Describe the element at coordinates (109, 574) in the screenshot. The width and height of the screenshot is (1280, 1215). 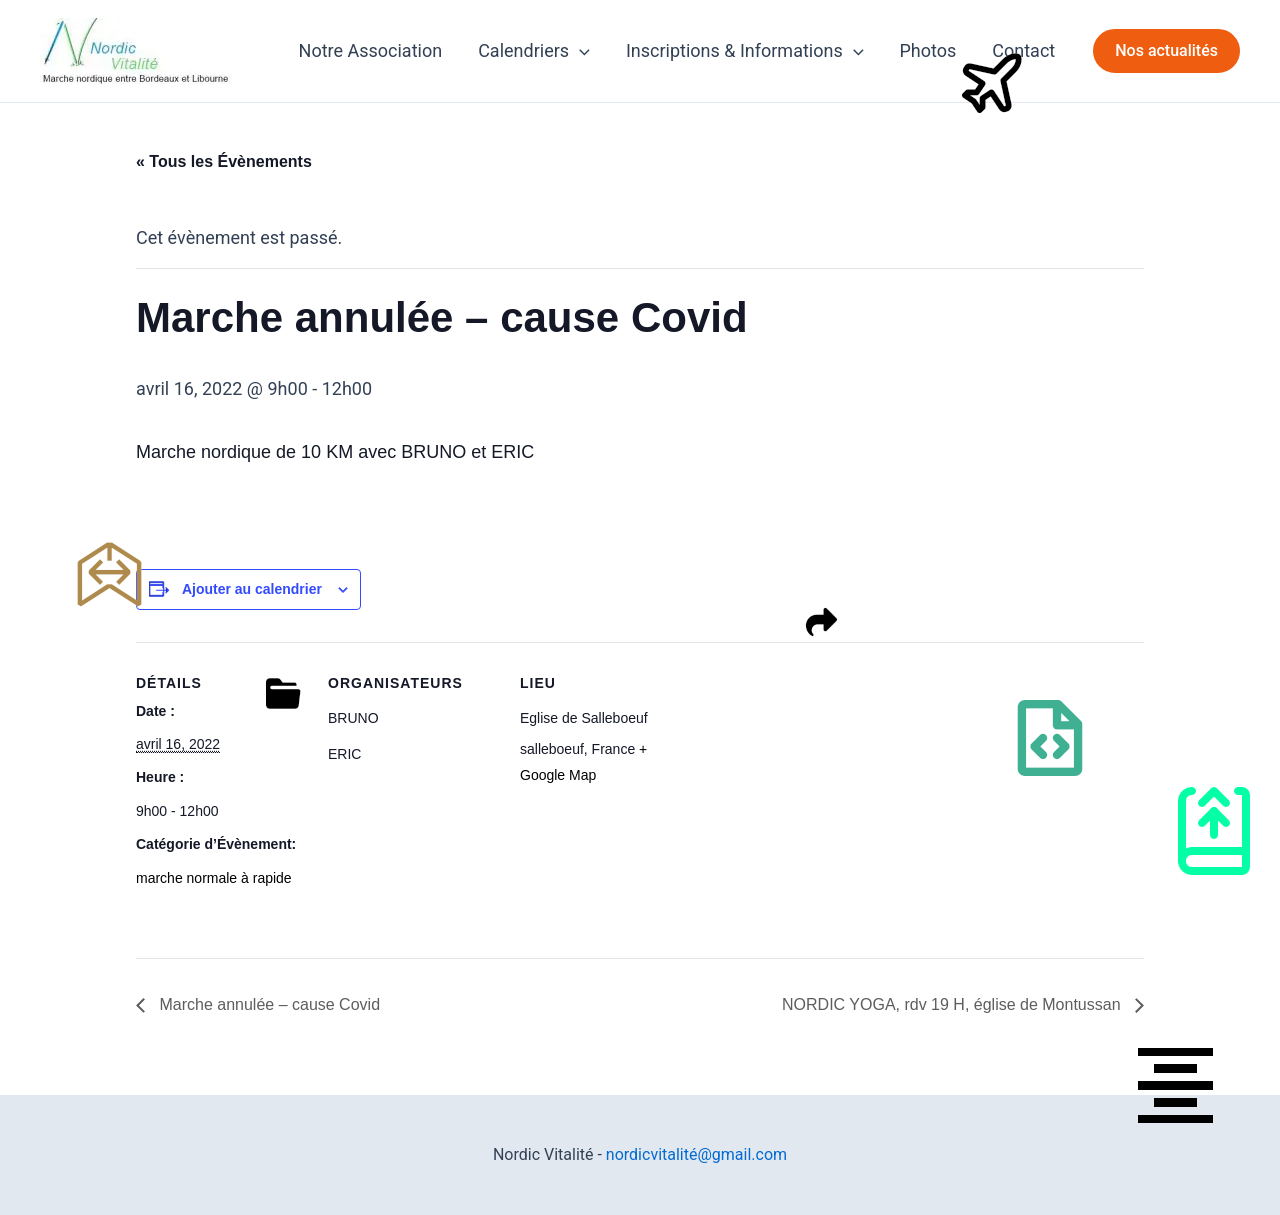
I see `mirror or flip content horizontally` at that location.